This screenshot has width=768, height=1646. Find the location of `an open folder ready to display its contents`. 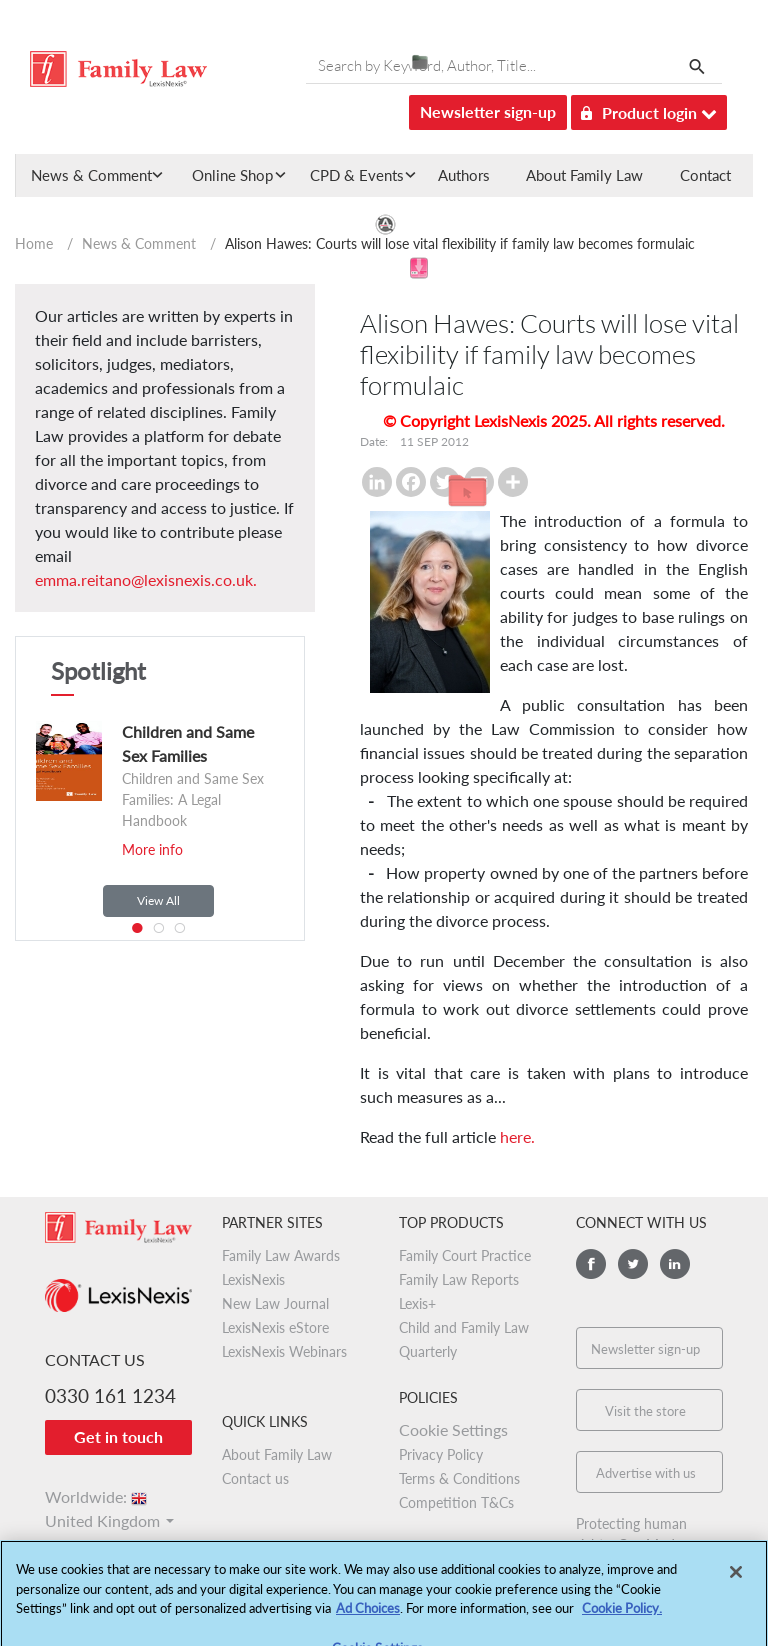

an open folder ready to display its contents is located at coordinates (420, 62).